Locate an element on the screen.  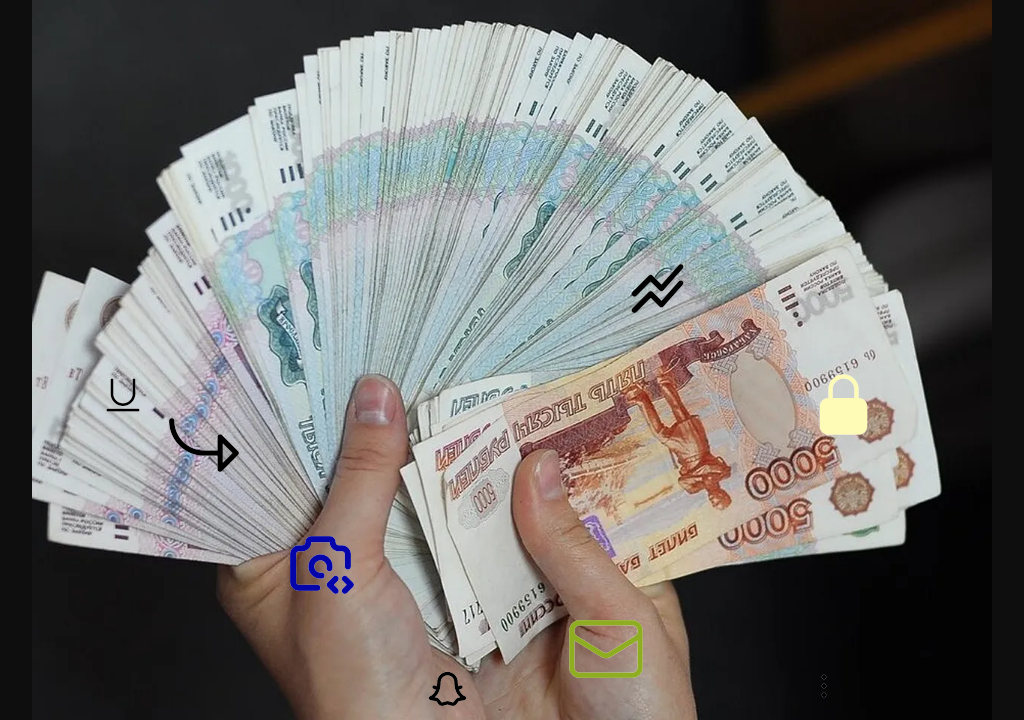
scan or capture code with camera is located at coordinates (320, 563).